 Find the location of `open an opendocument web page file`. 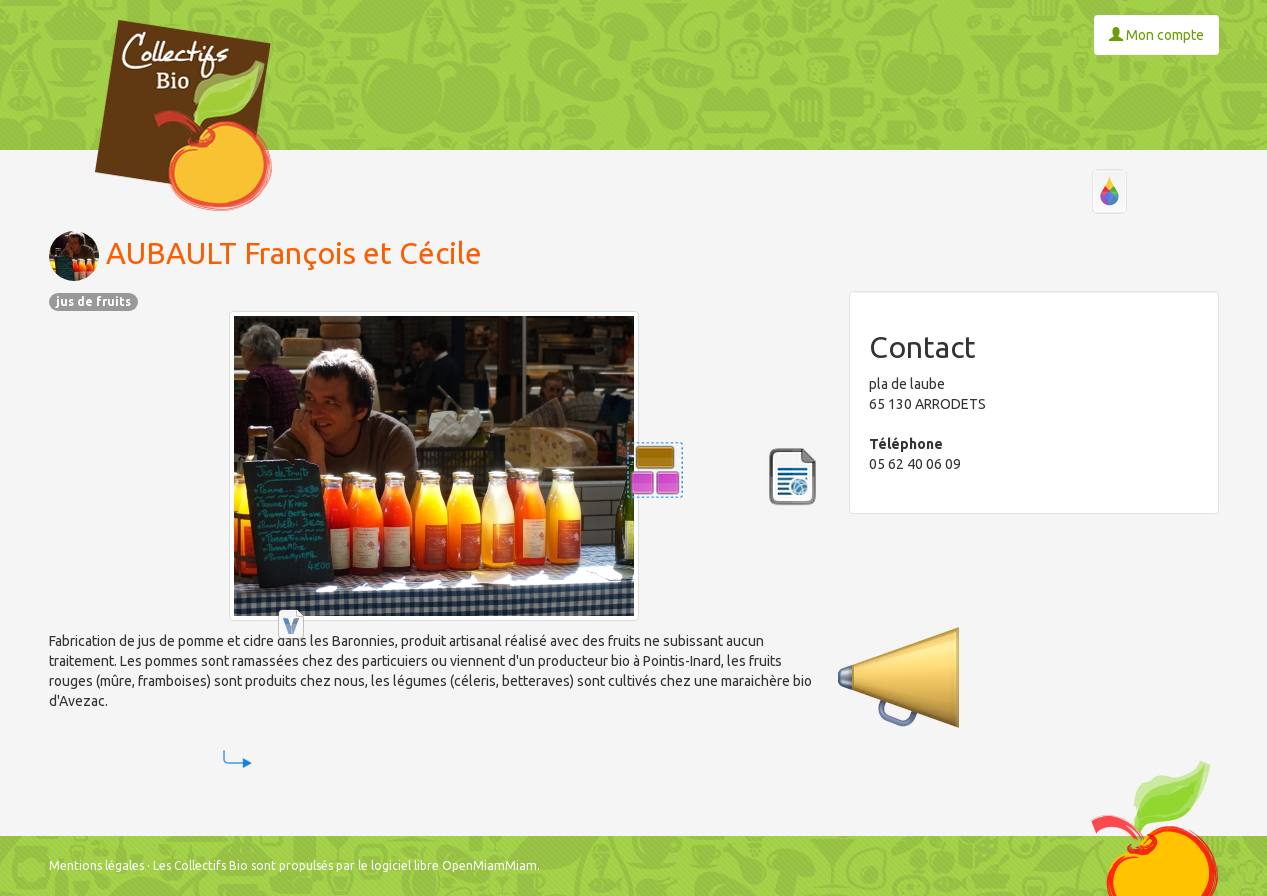

open an opendocument web page file is located at coordinates (792, 476).